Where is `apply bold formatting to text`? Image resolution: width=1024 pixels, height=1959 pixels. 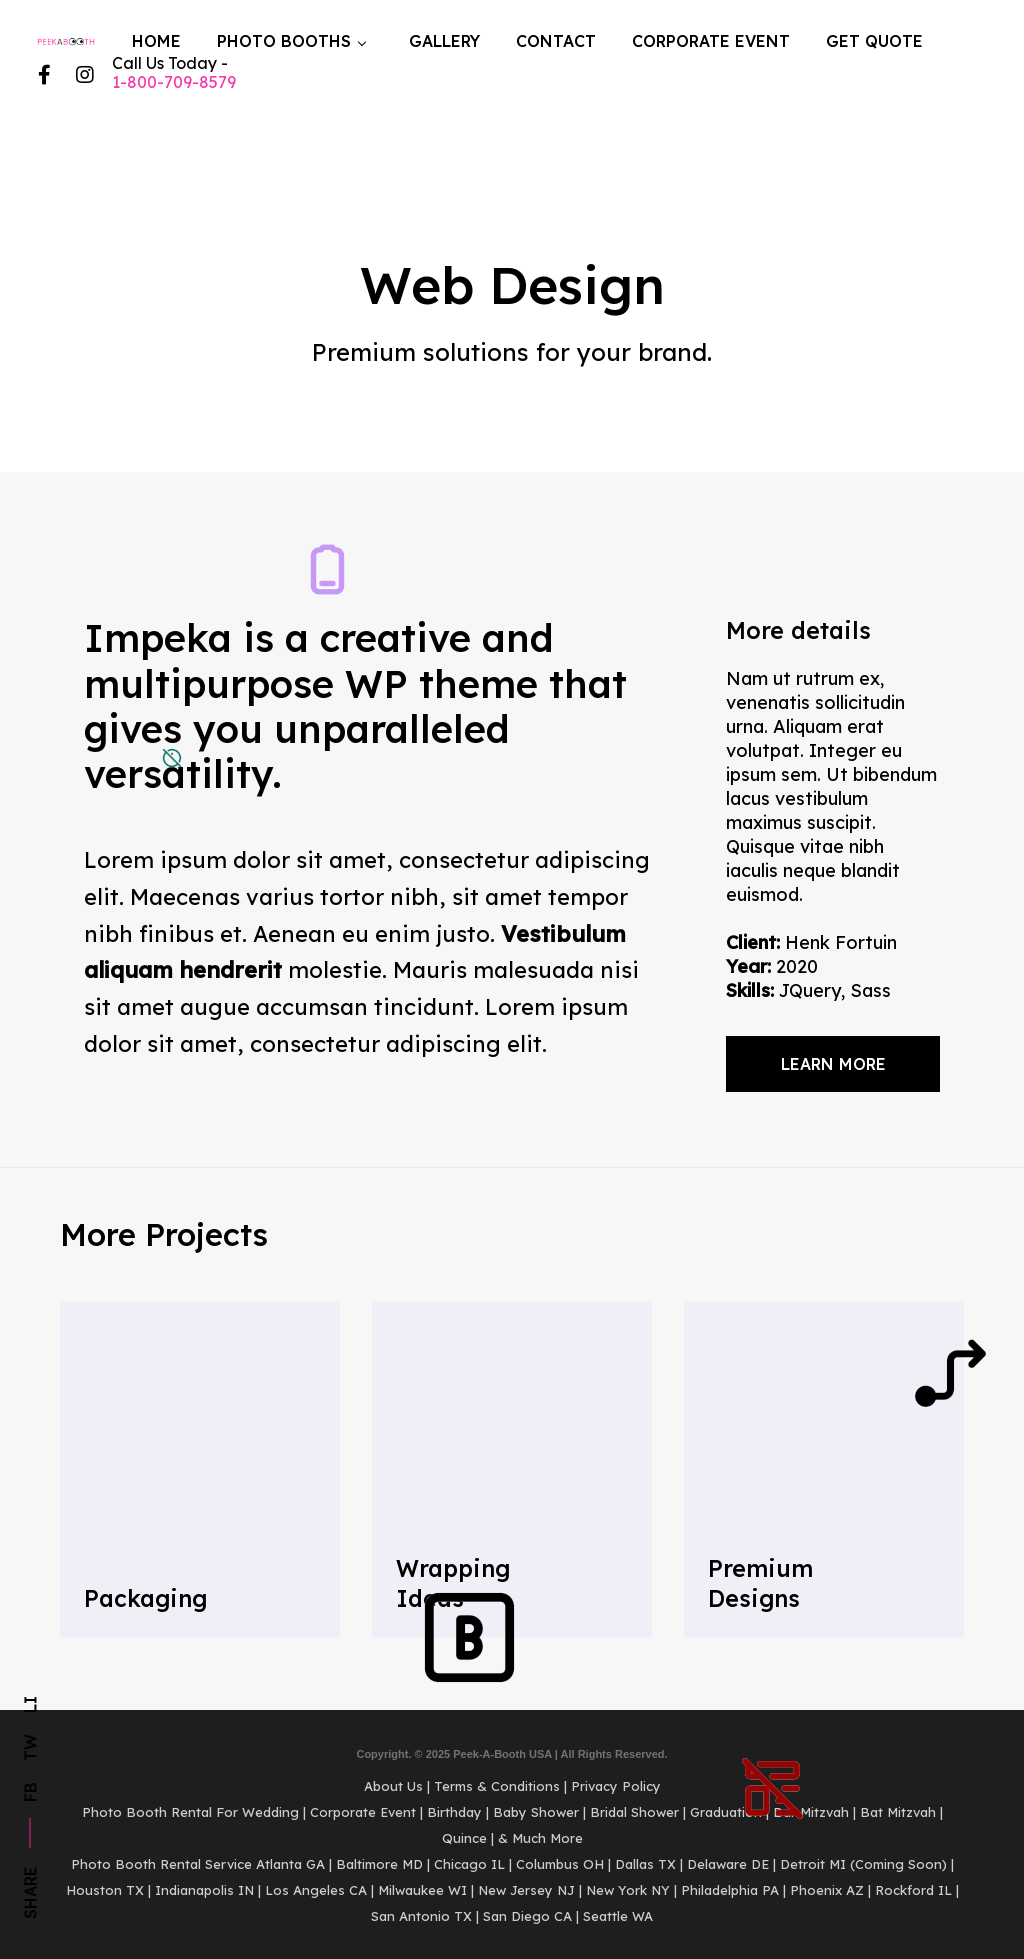
apply bold formatting to text is located at coordinates (469, 1637).